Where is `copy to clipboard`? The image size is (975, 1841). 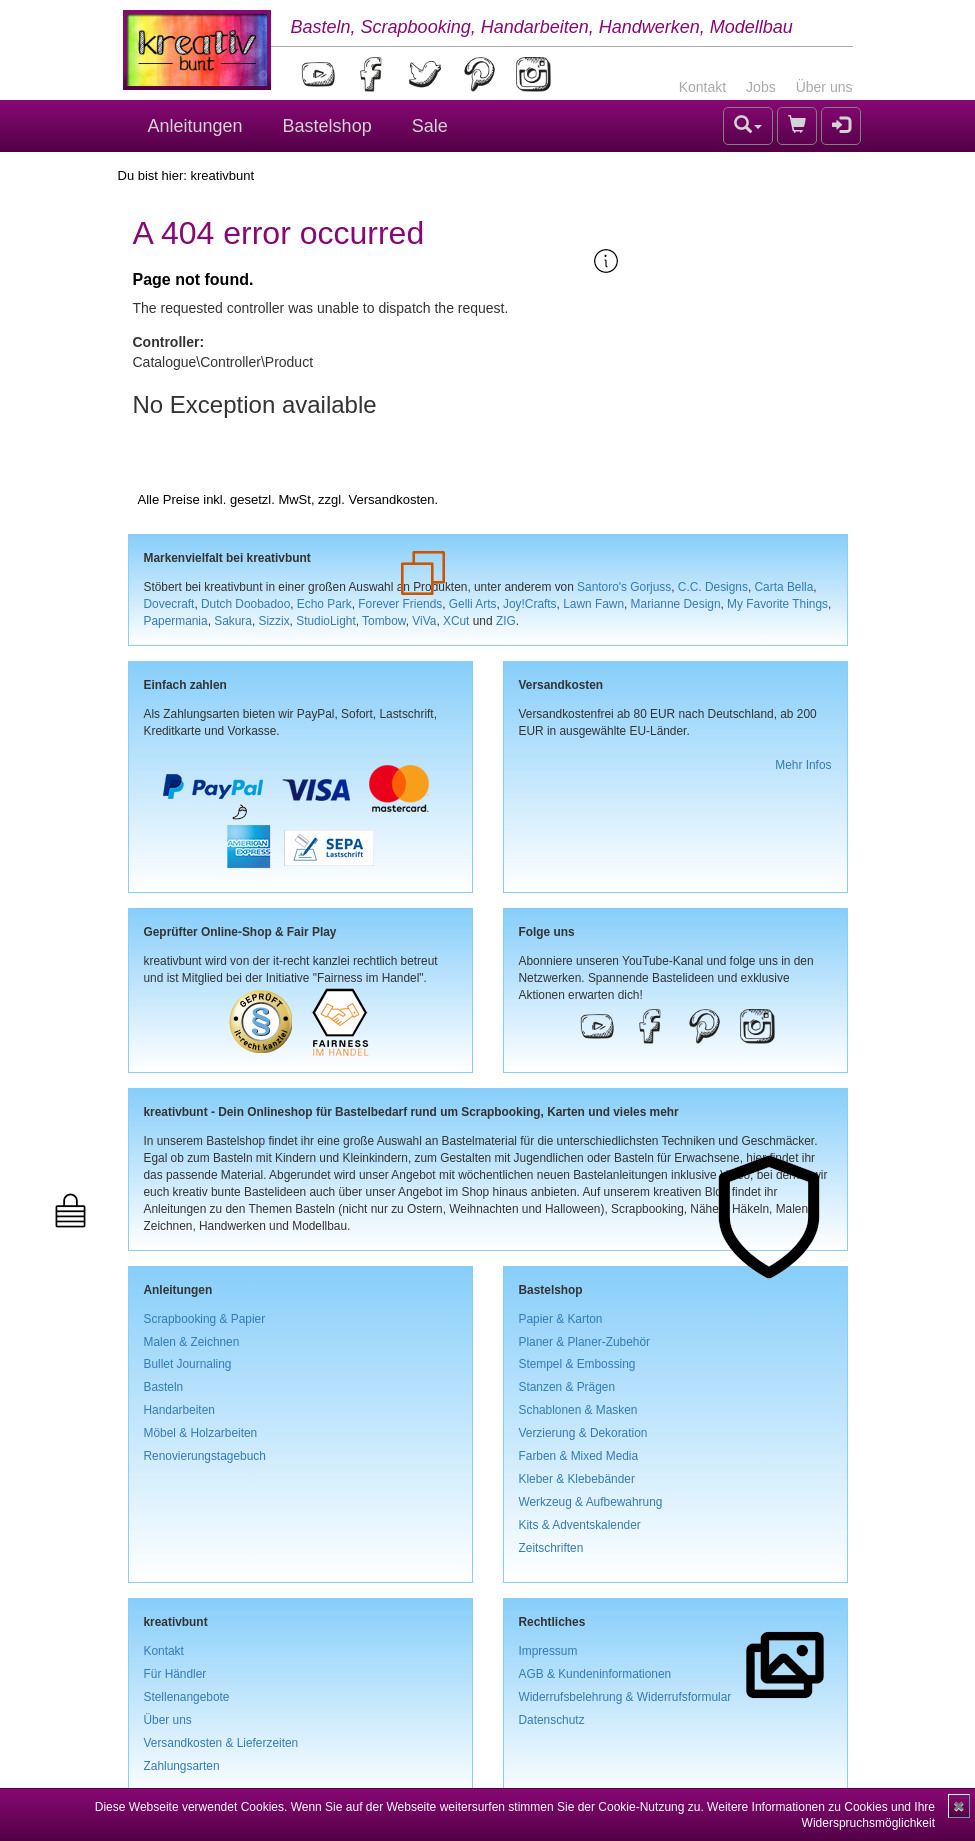
copy to clipboard is located at coordinates (423, 573).